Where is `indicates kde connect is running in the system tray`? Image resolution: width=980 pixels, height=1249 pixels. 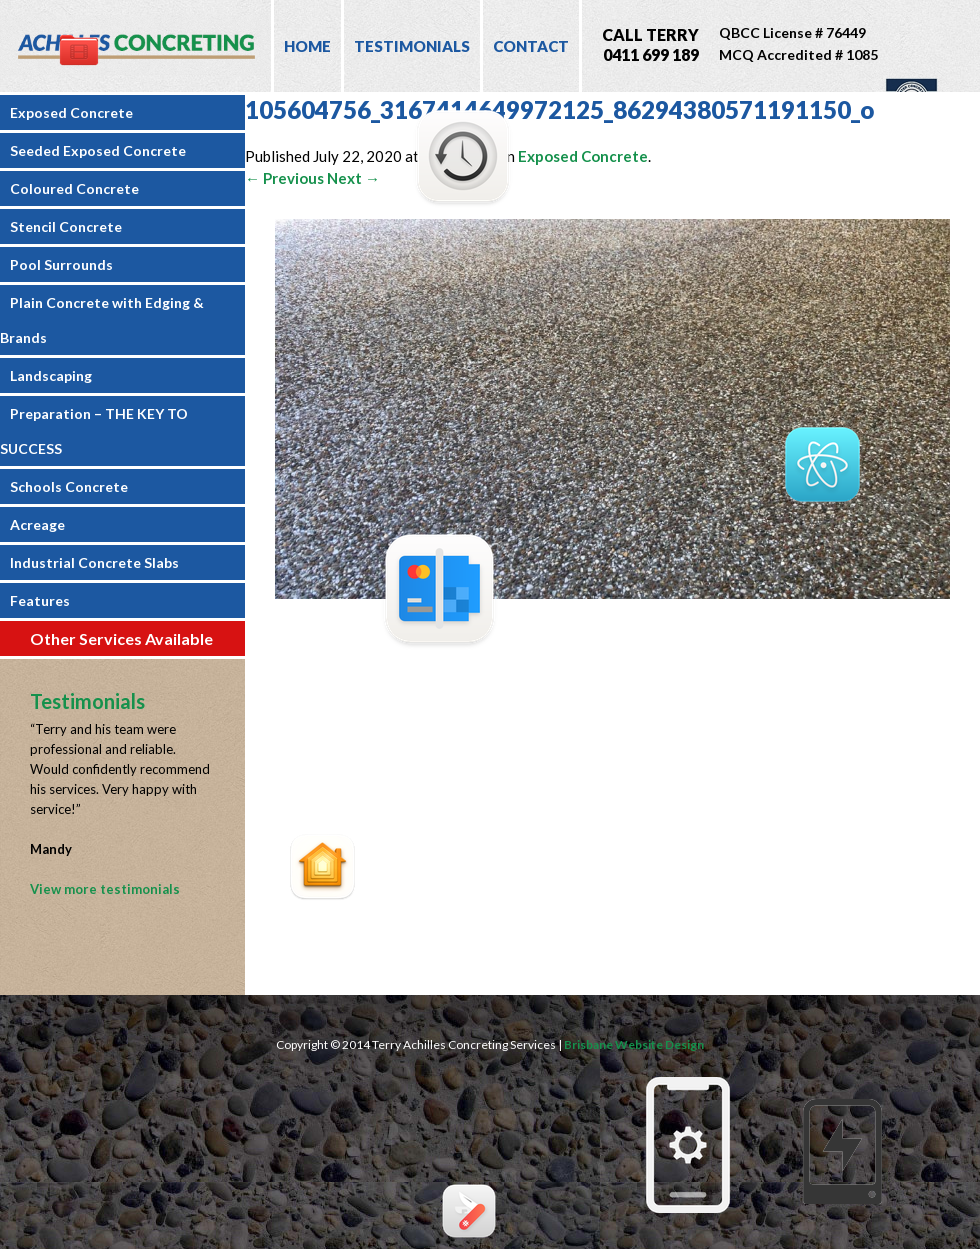
indicates kde connect is running in the system tray is located at coordinates (688, 1145).